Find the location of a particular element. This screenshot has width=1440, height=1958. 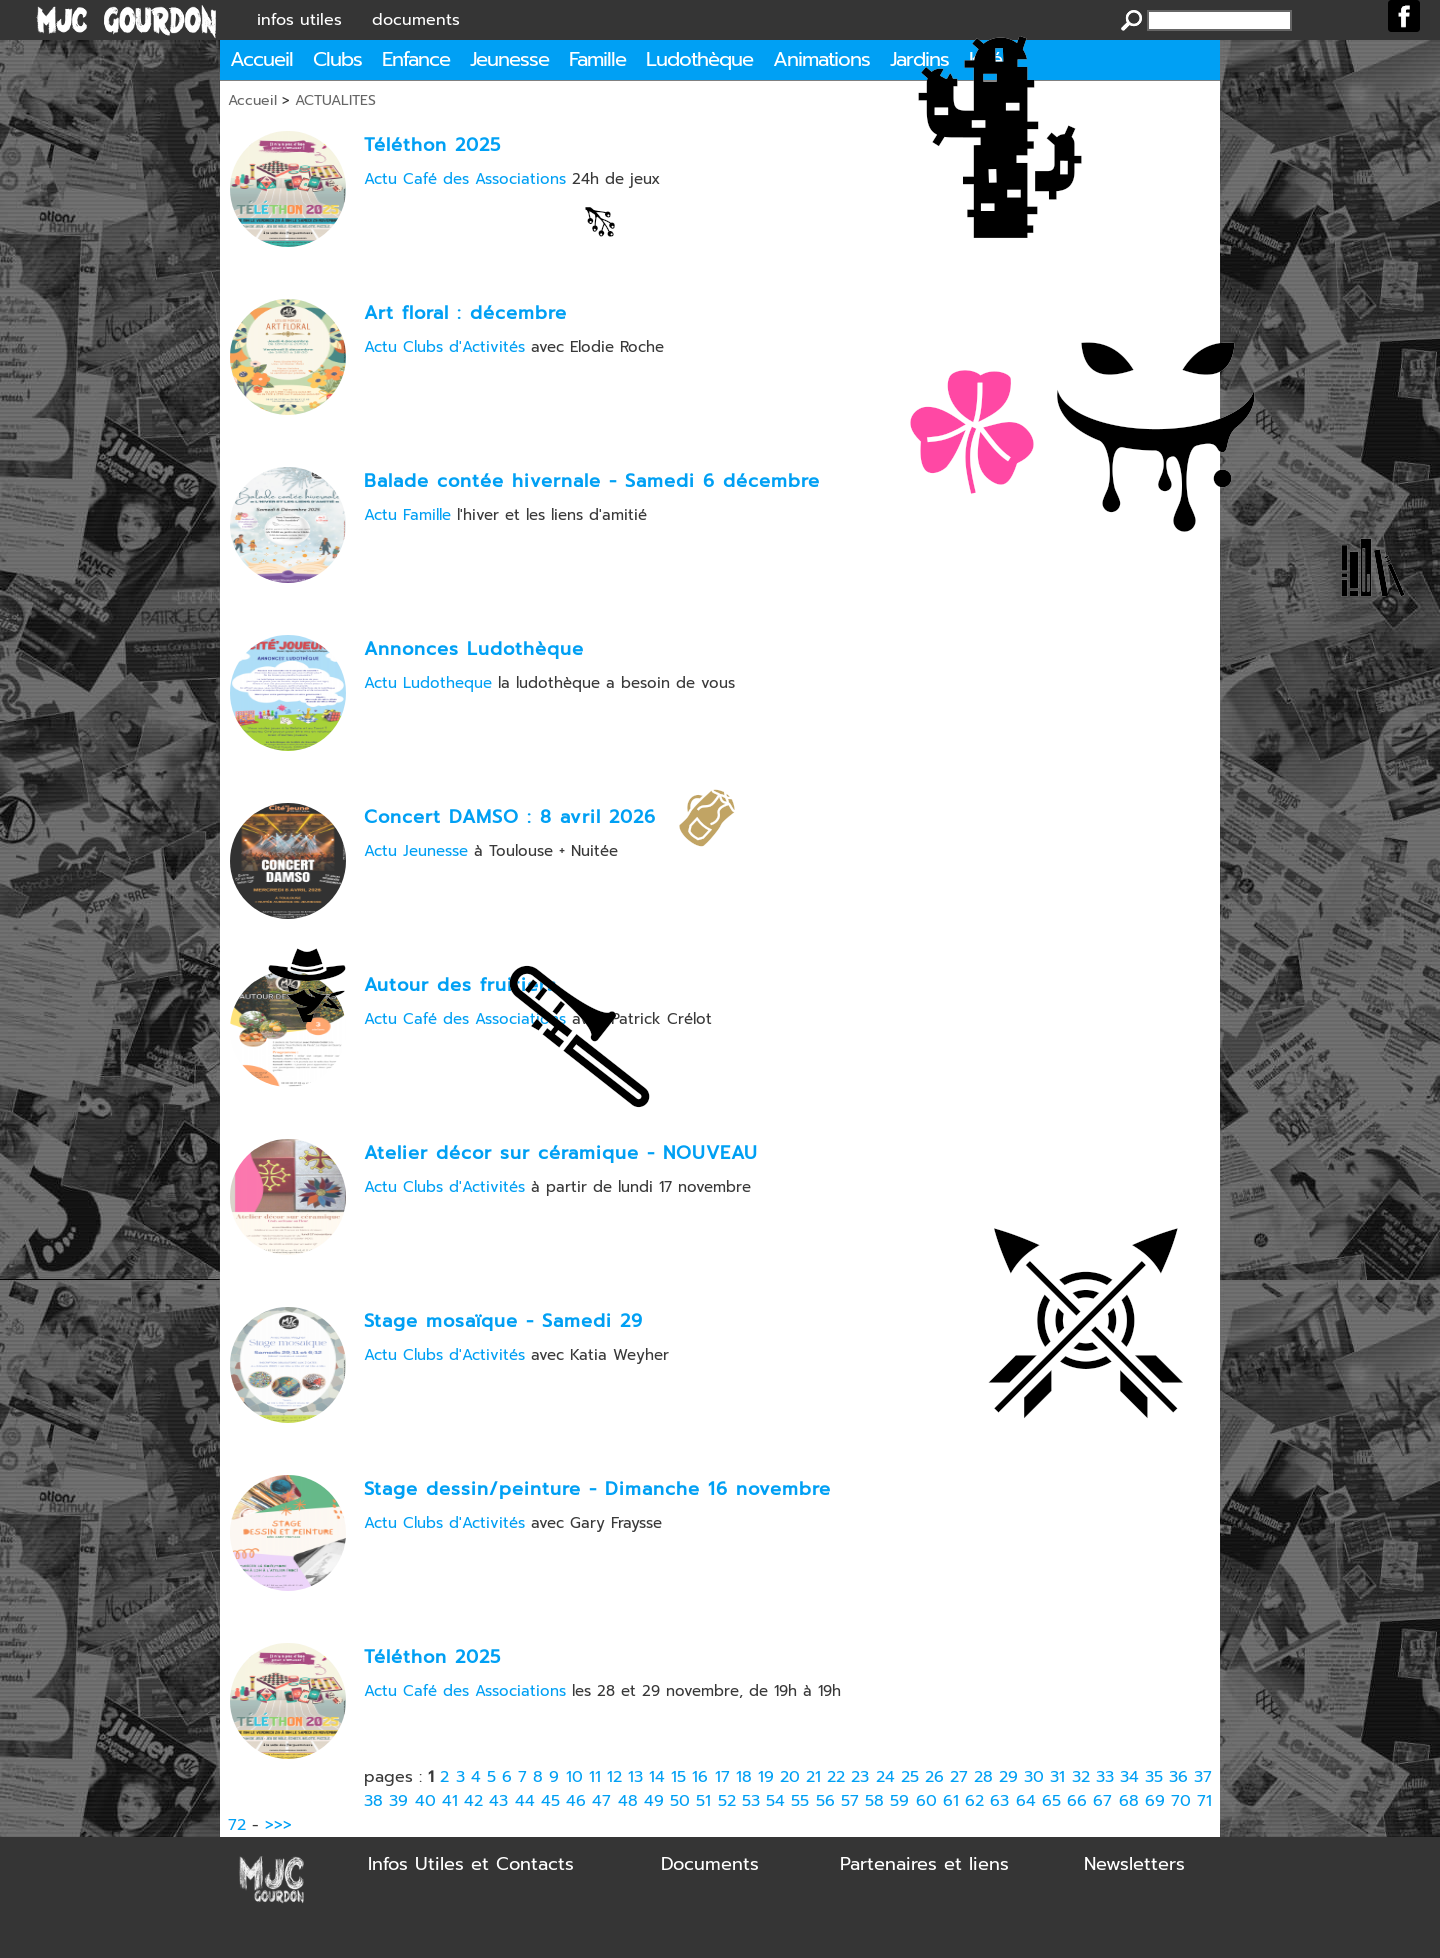

access your inventory or stored items is located at coordinates (707, 818).